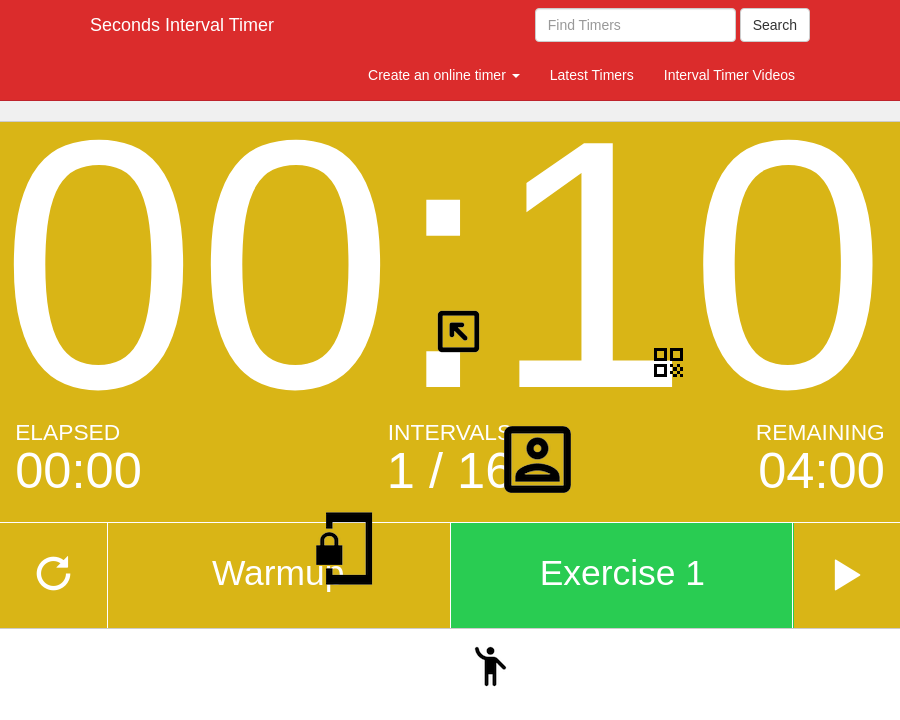  Describe the element at coordinates (342, 548) in the screenshot. I see `device is locked or secured` at that location.